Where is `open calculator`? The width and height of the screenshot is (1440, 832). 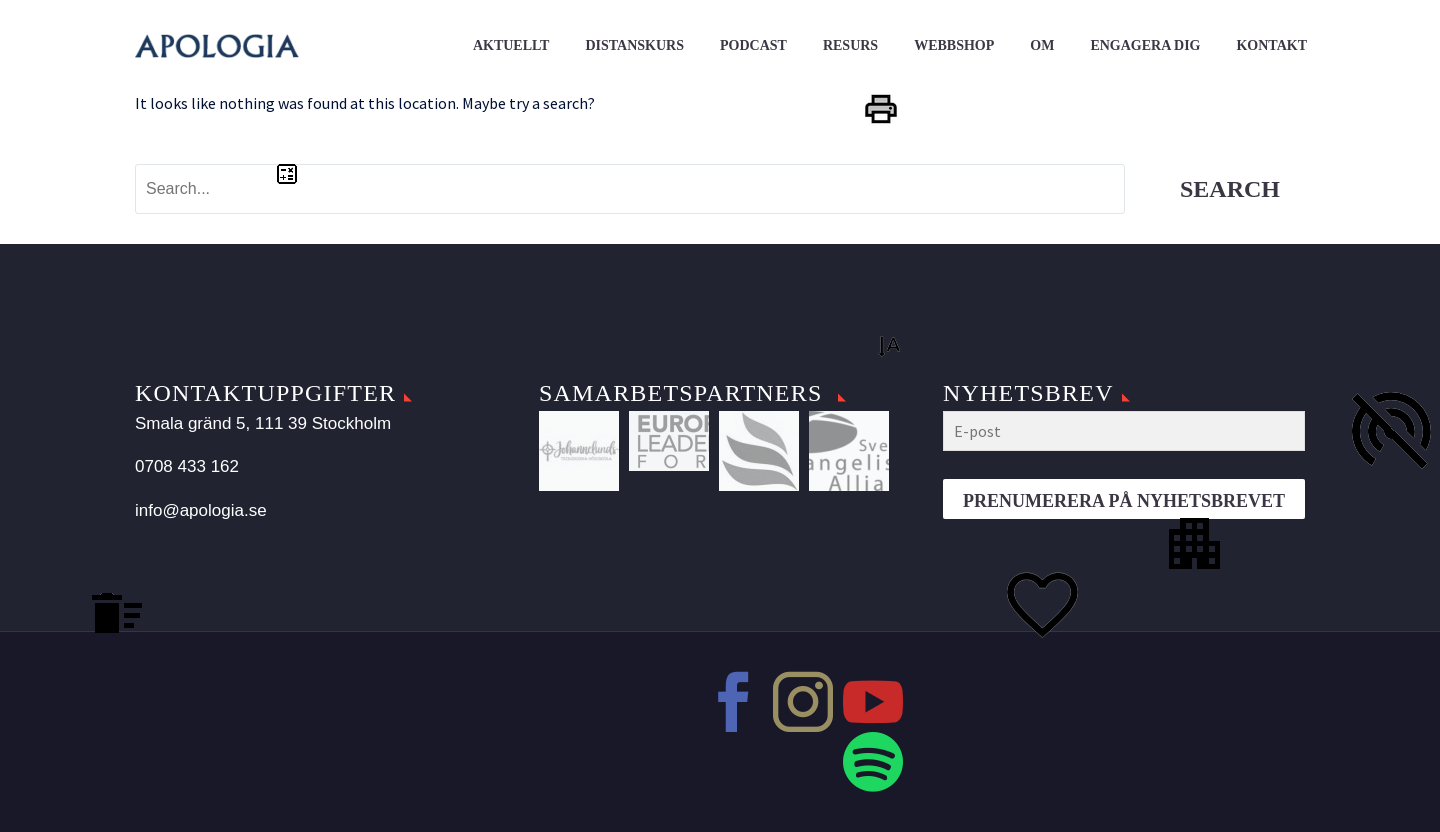
open calculator is located at coordinates (287, 174).